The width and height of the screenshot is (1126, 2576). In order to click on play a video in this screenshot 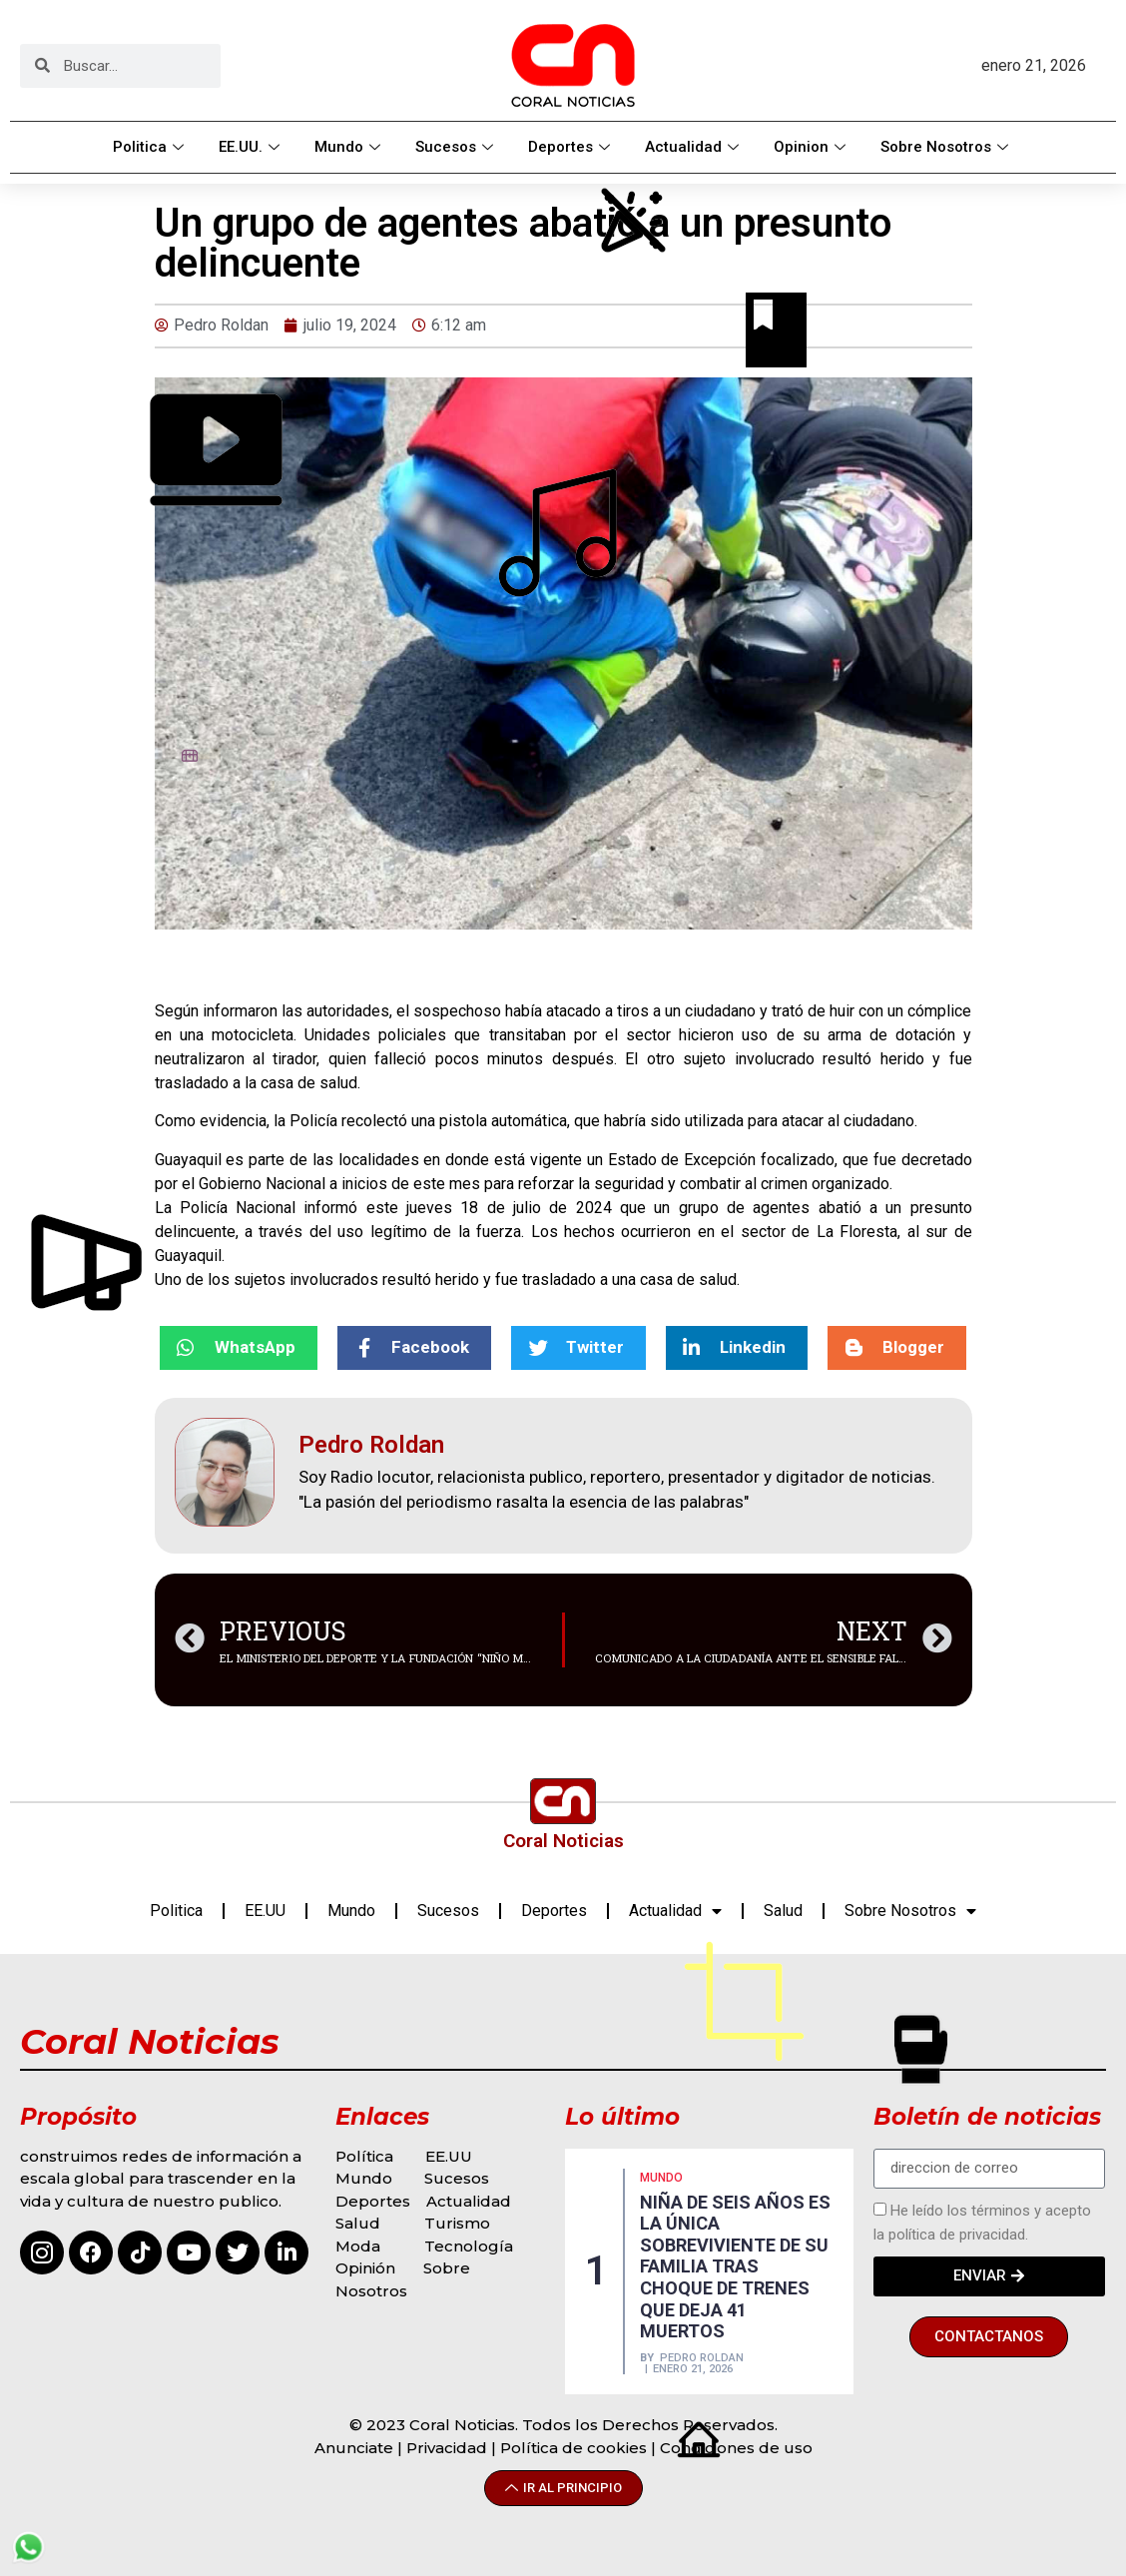, I will do `click(216, 449)`.